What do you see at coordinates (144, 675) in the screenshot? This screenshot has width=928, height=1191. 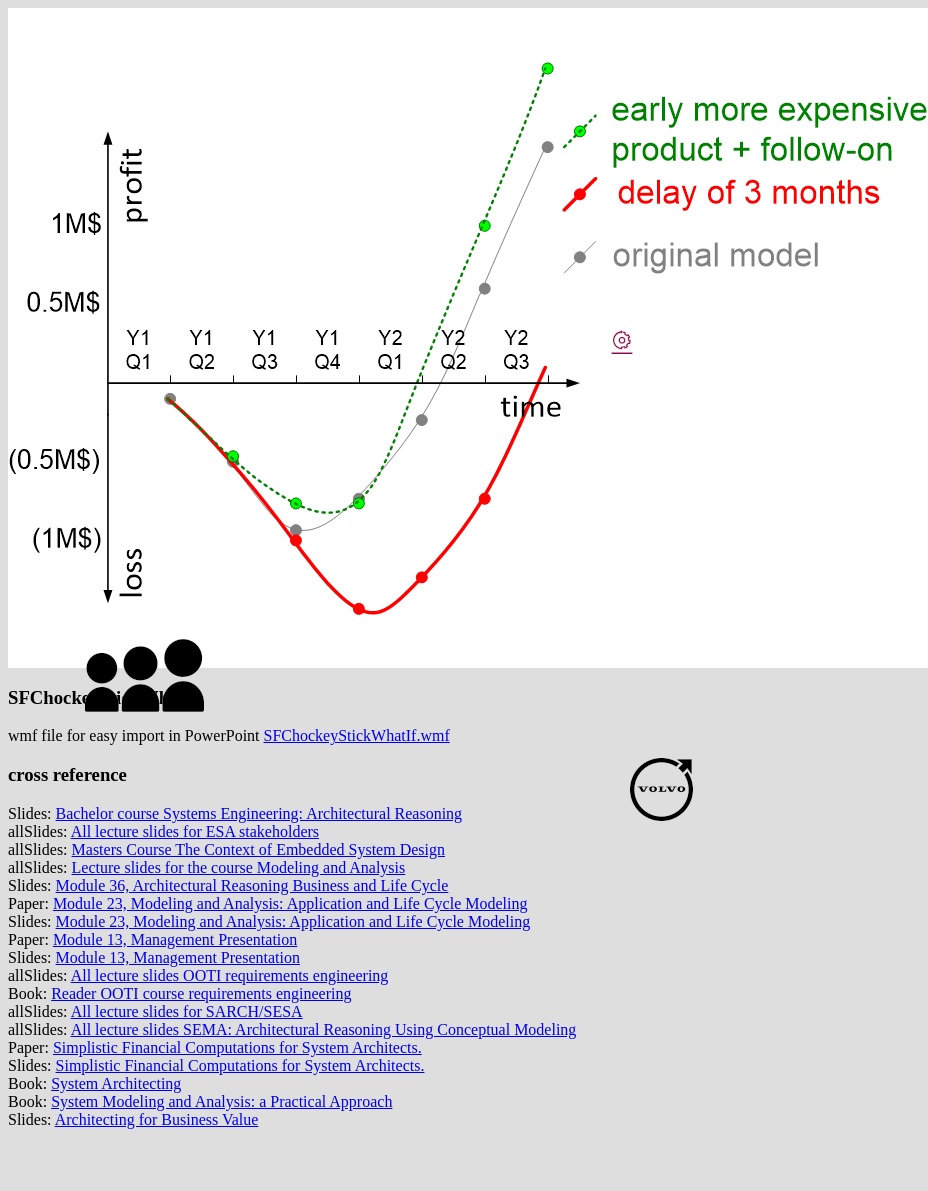 I see `link to MySpace profile` at bounding box center [144, 675].